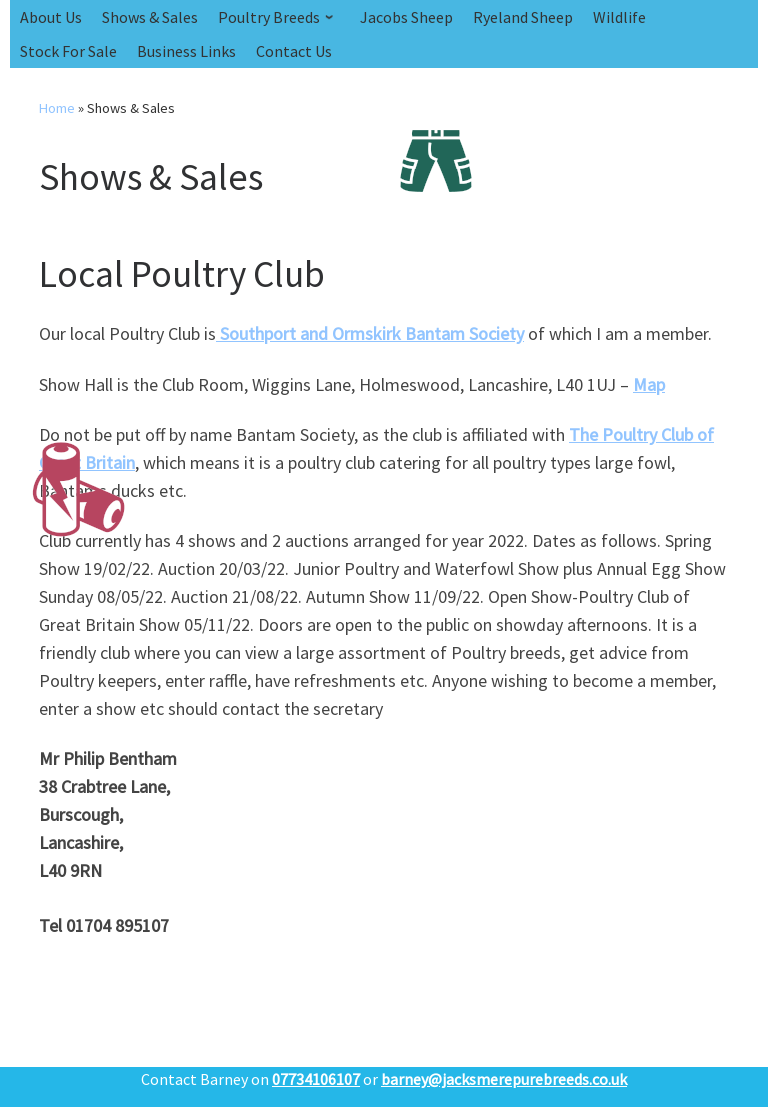  What do you see at coordinates (436, 161) in the screenshot?
I see `select shorts or casual clothing option` at bounding box center [436, 161].